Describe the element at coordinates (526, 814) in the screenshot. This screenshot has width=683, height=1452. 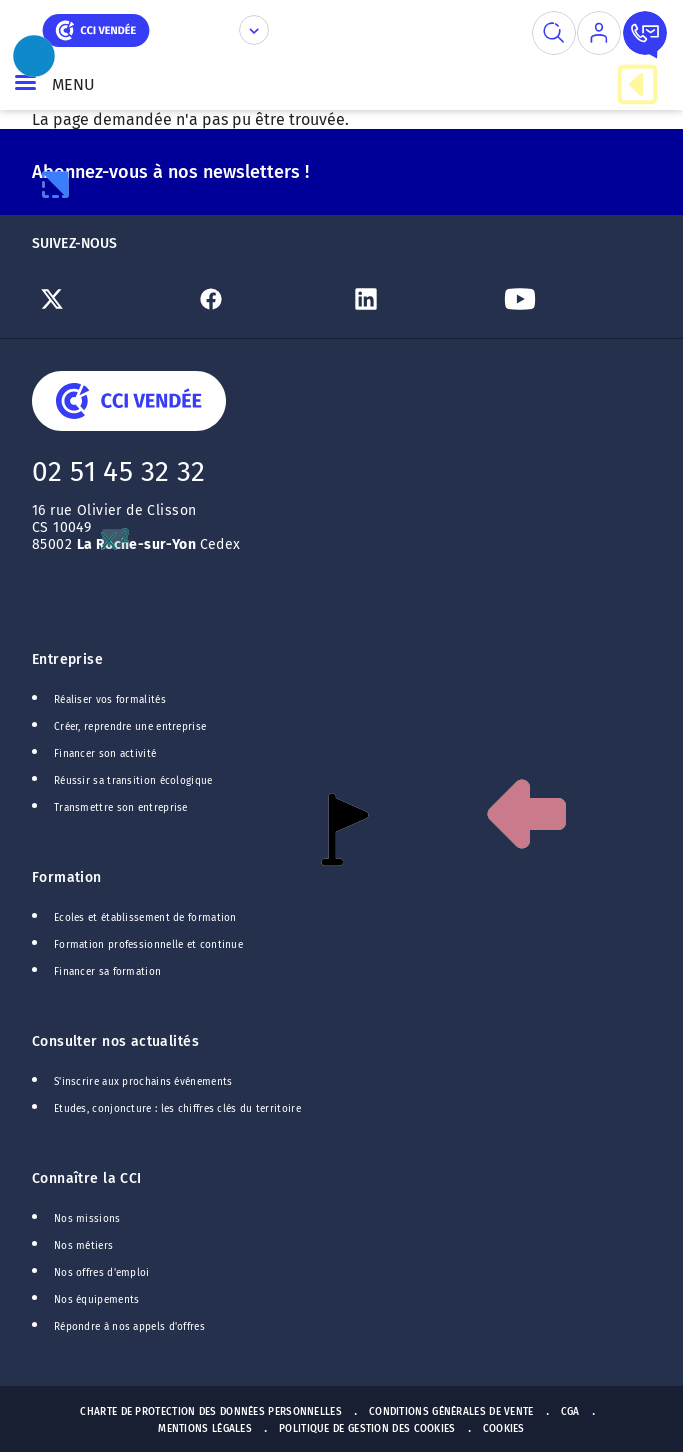
I see `go back to the previous screen` at that location.